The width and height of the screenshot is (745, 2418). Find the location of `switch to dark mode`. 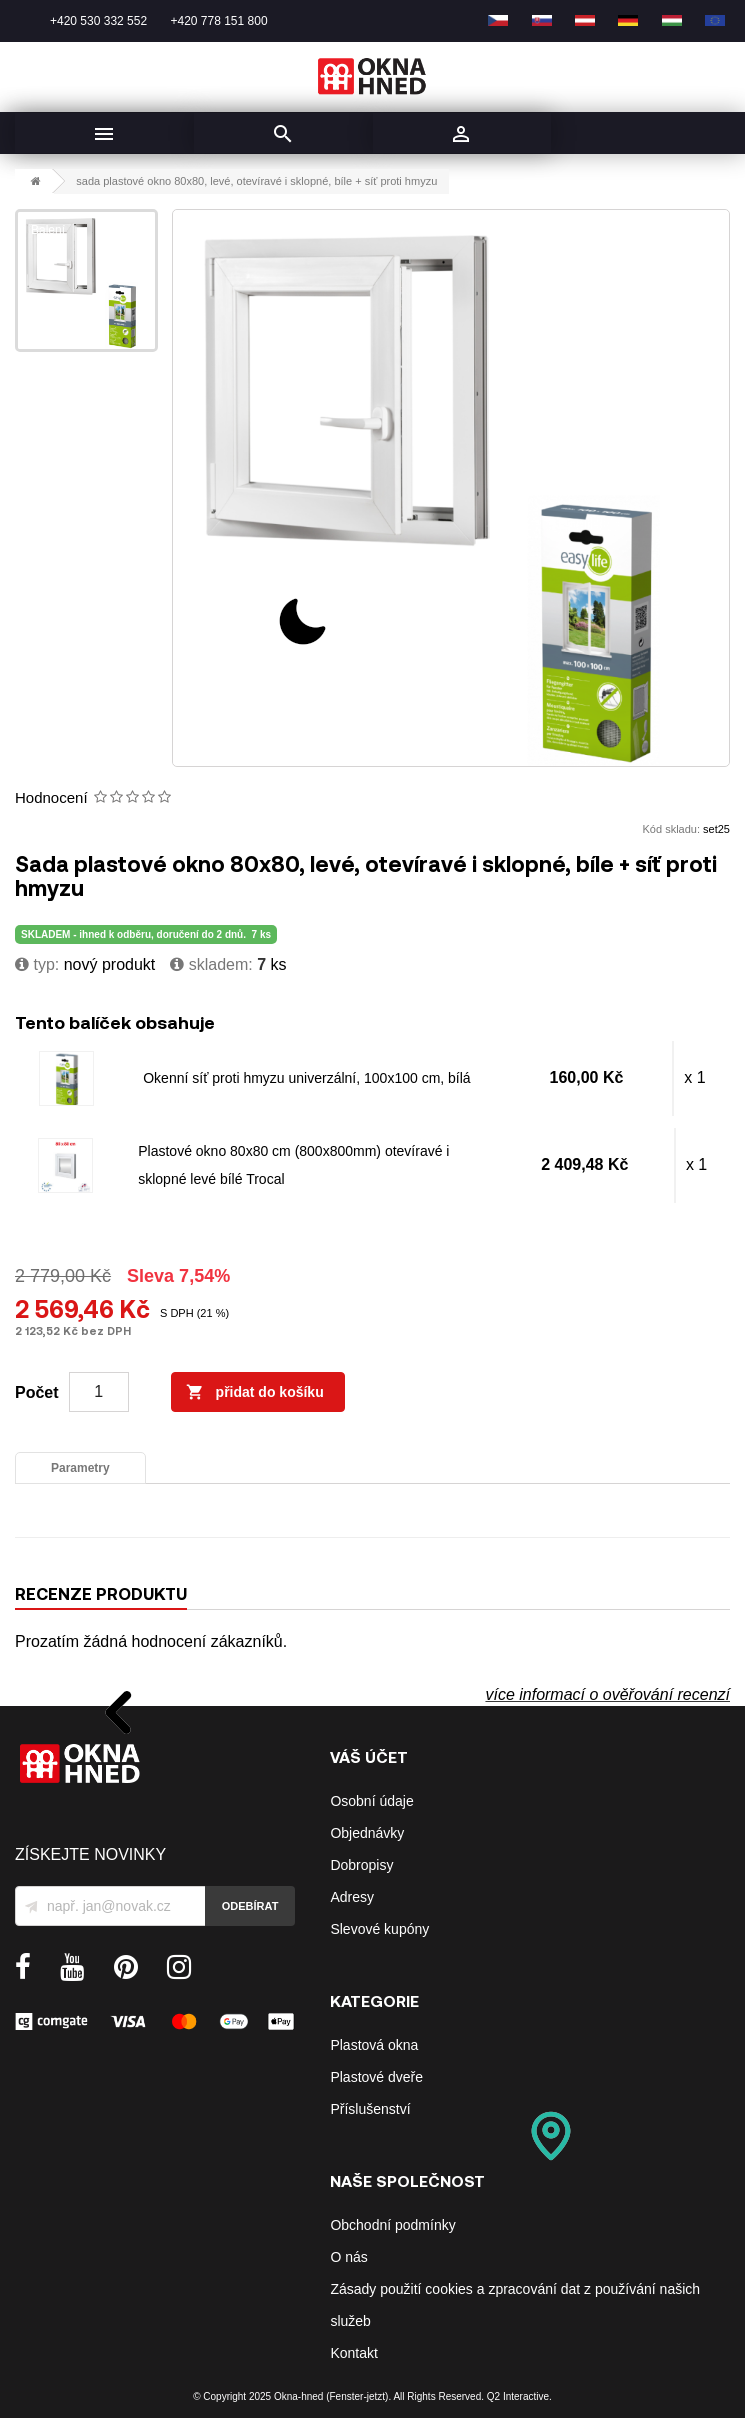

switch to dark mode is located at coordinates (302, 621).